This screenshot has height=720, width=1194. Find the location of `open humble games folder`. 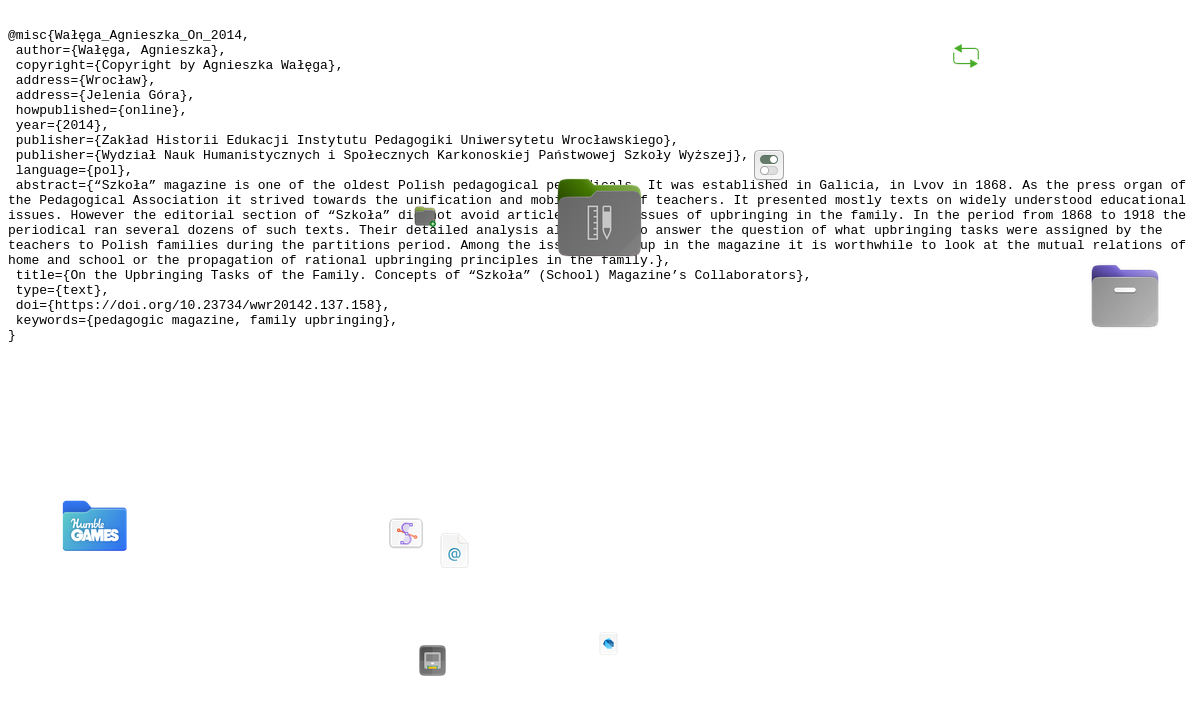

open humble games folder is located at coordinates (94, 527).